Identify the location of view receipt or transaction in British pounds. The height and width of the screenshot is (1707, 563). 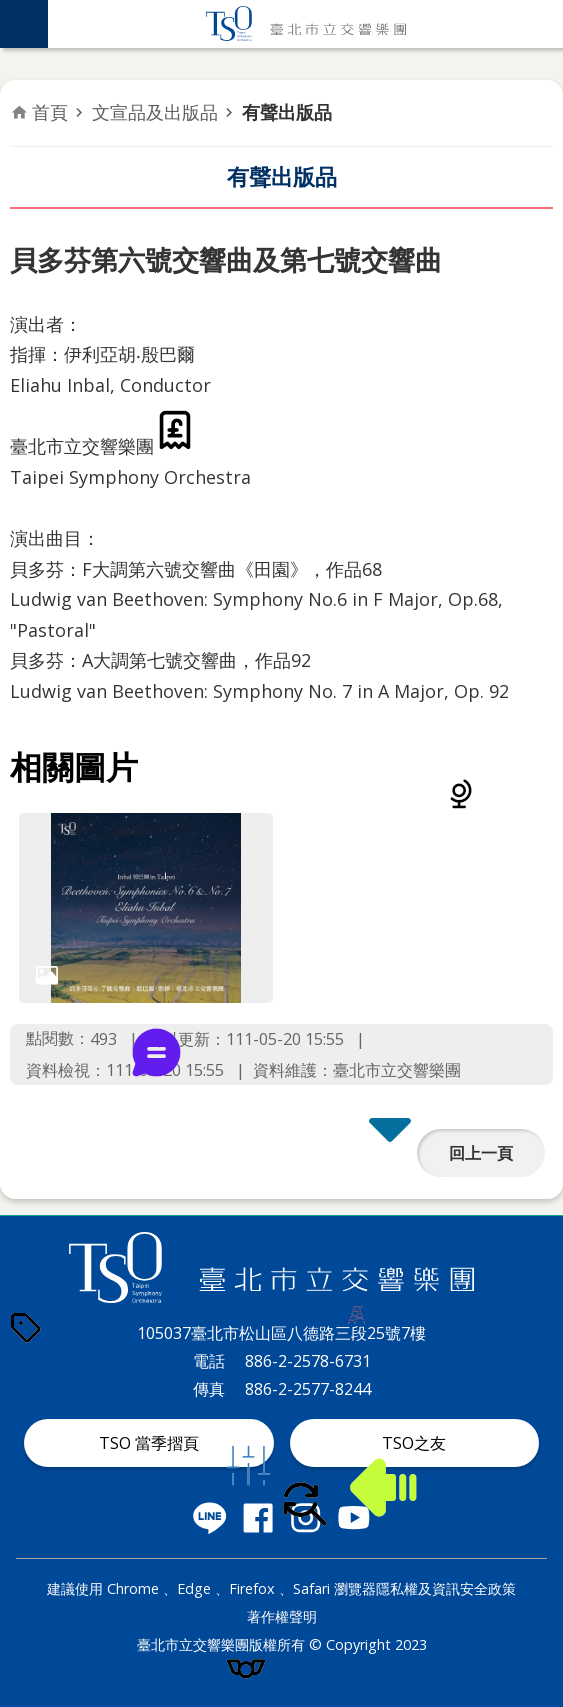
(175, 430).